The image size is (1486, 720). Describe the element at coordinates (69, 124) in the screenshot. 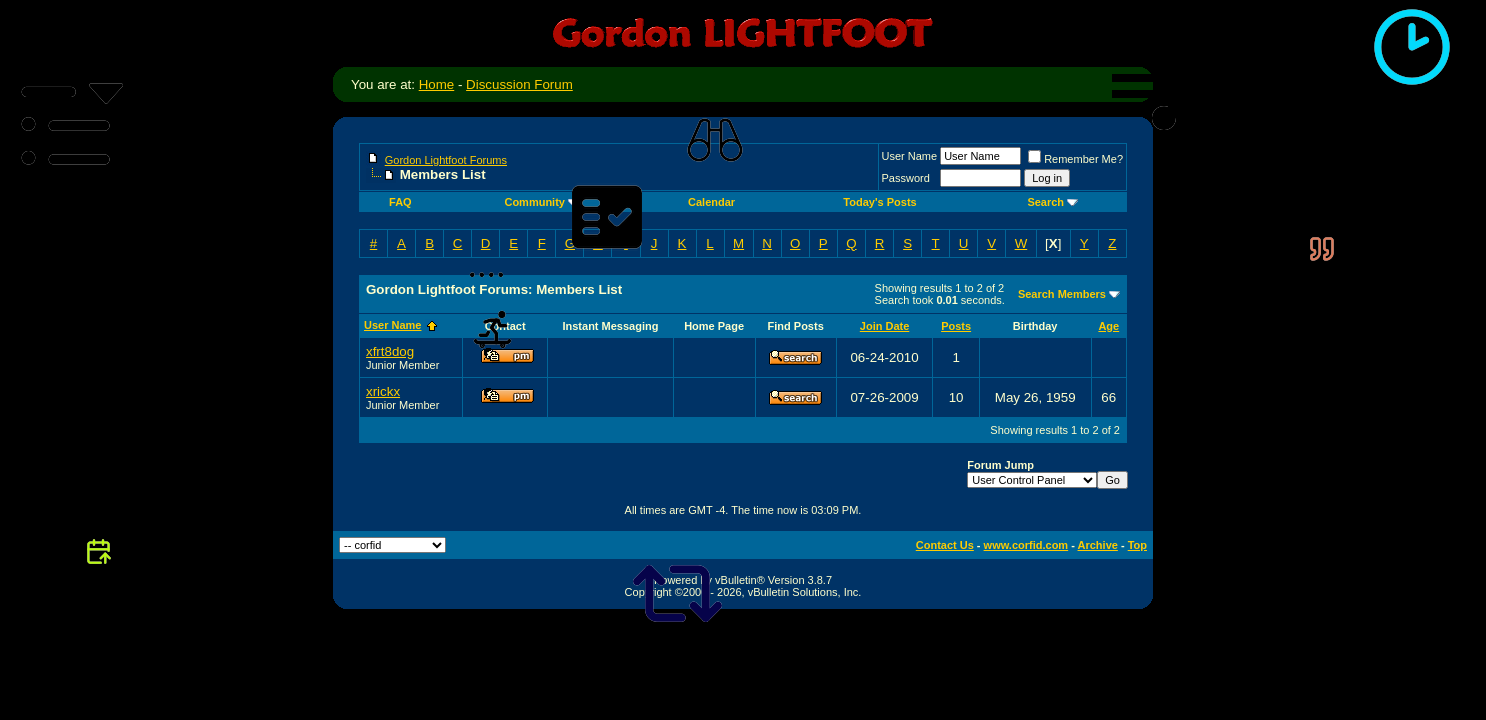

I see `select multiple items from a list` at that location.